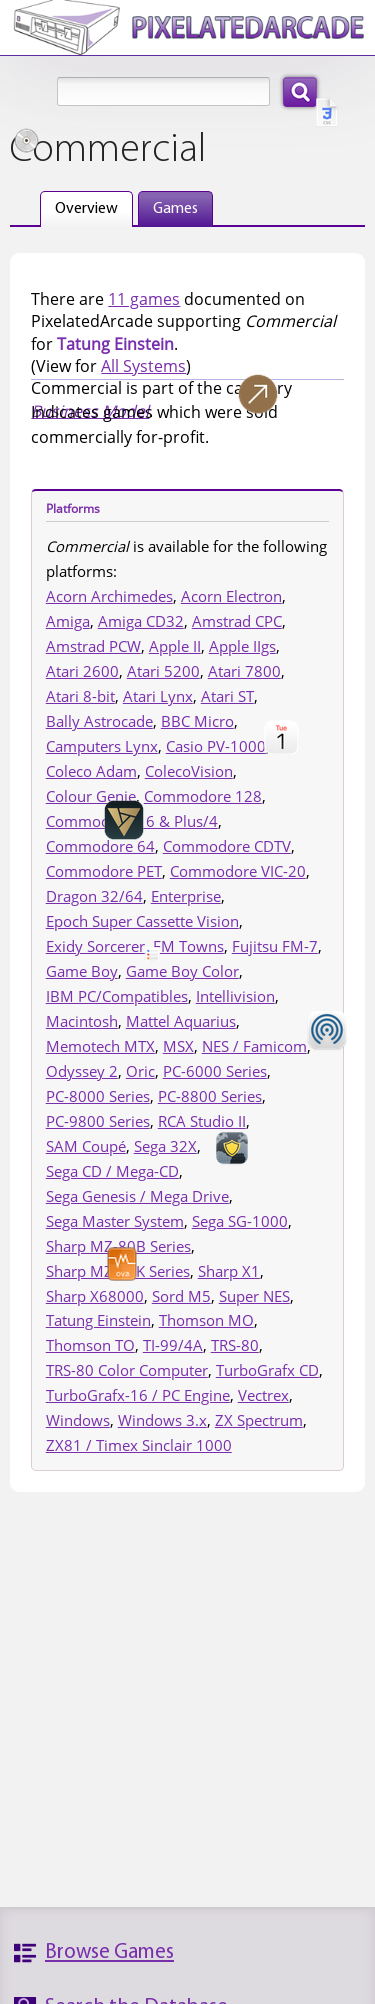 The height and width of the screenshot is (2004, 375). What do you see at coordinates (232, 1148) in the screenshot?
I see `open vpn settings and preferences` at bounding box center [232, 1148].